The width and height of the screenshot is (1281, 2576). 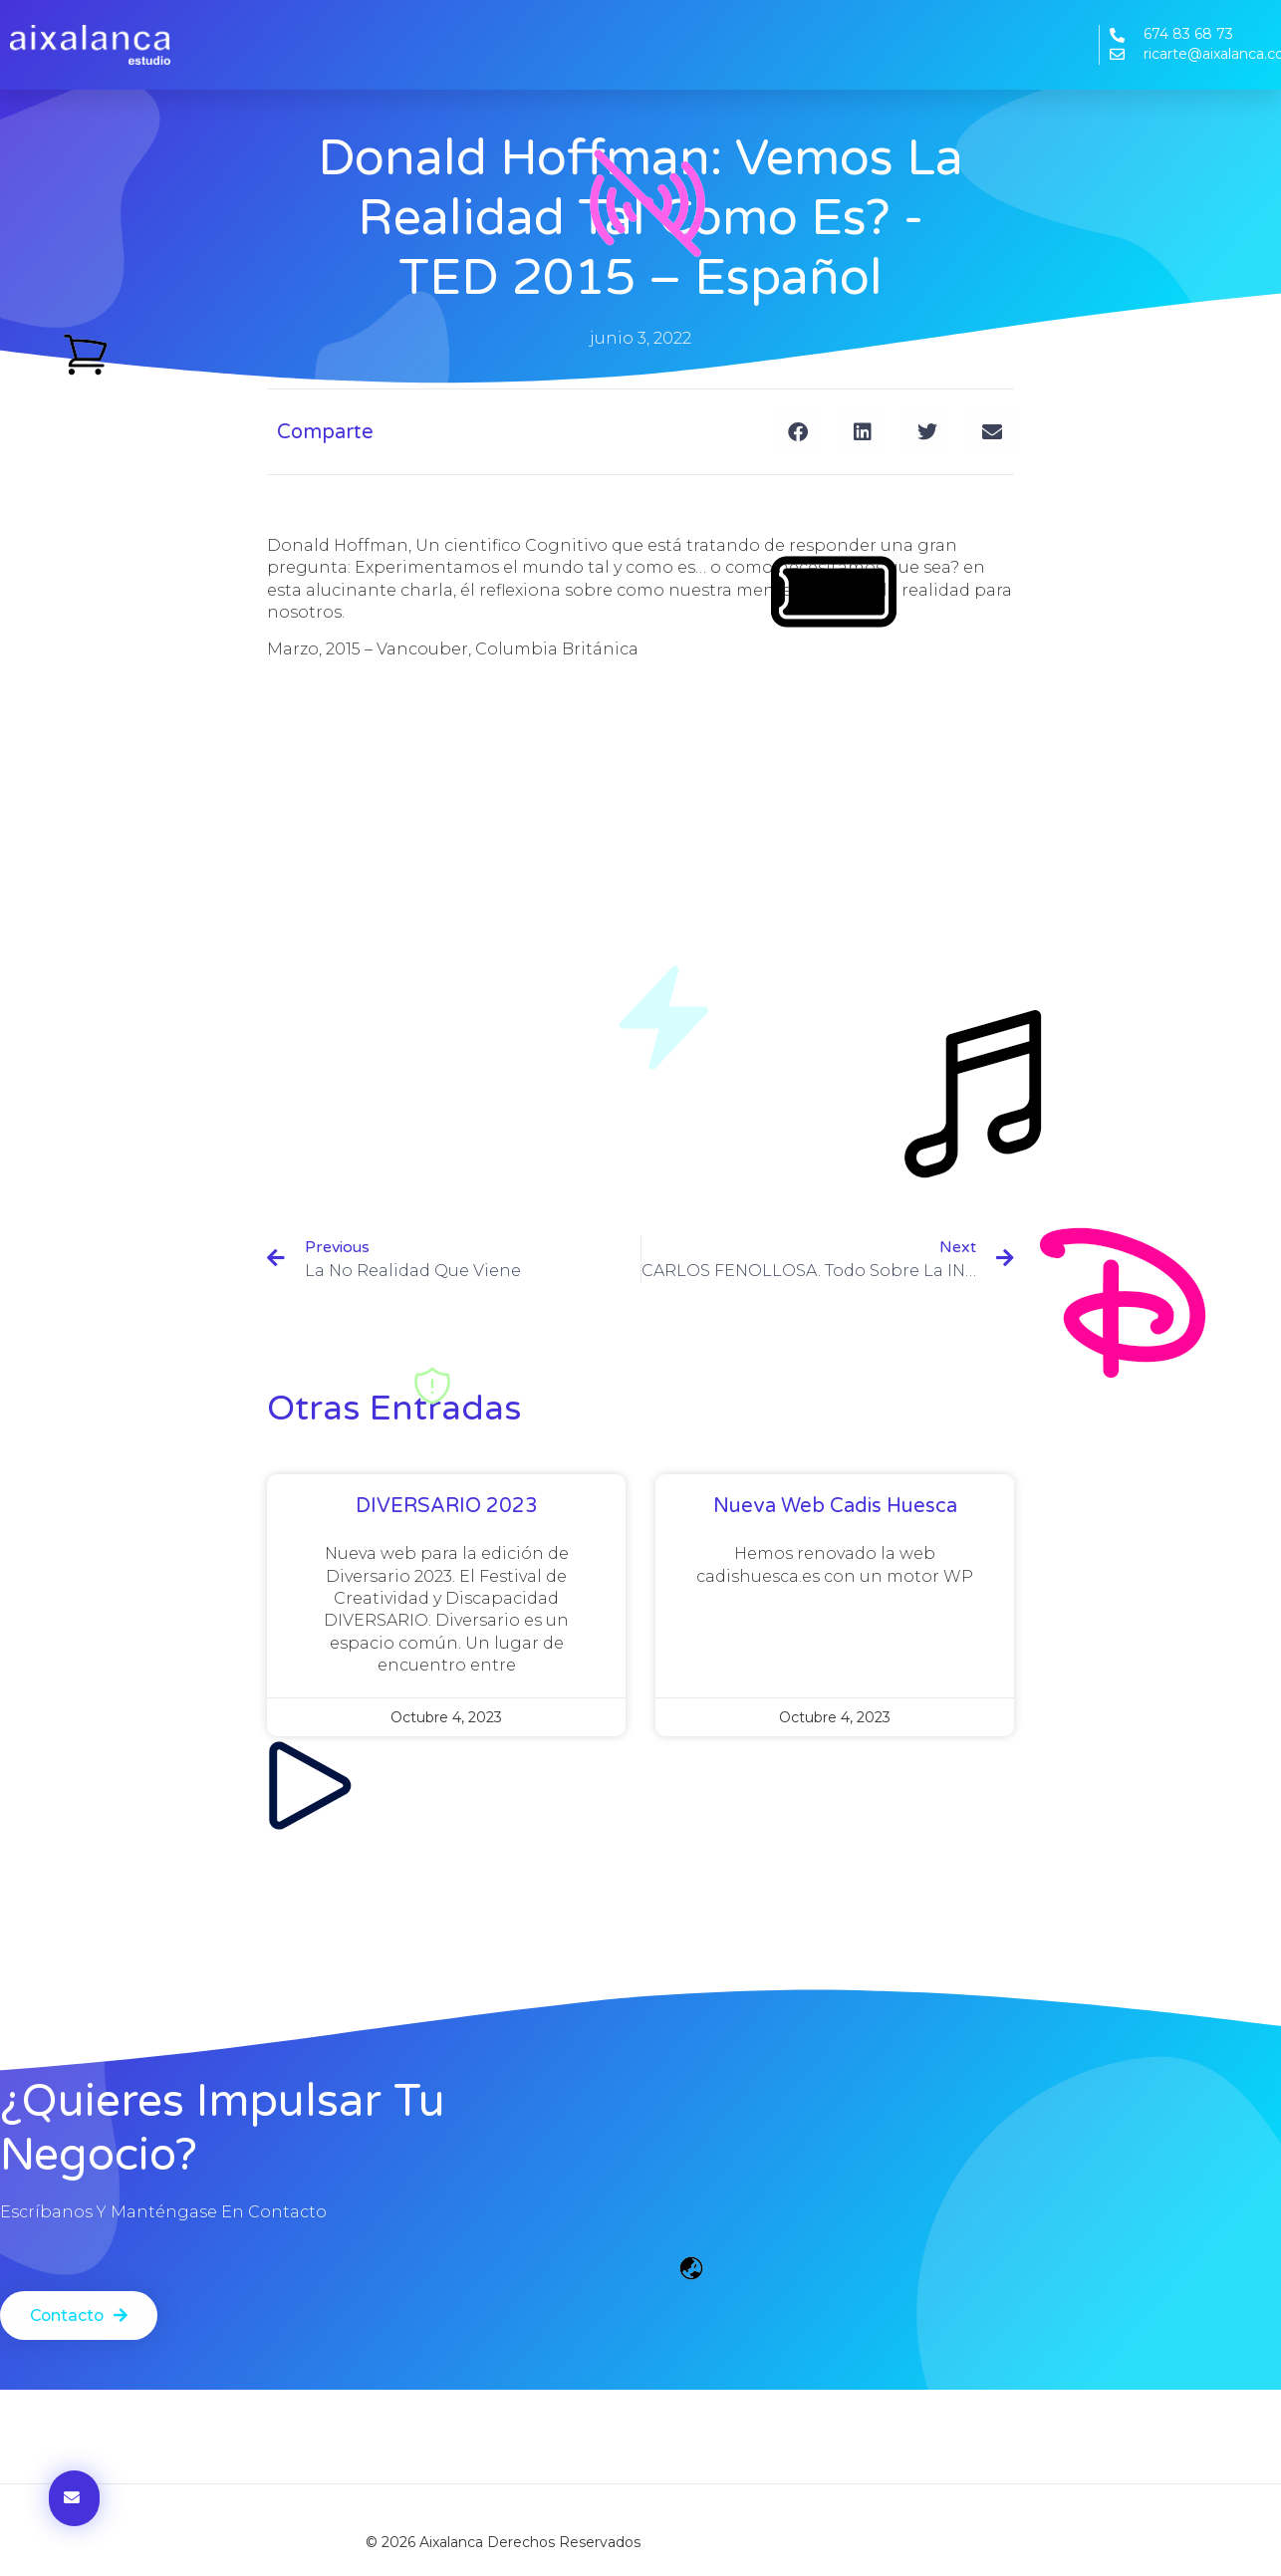 I want to click on access disney+ streaming service, so click(x=1127, y=1299).